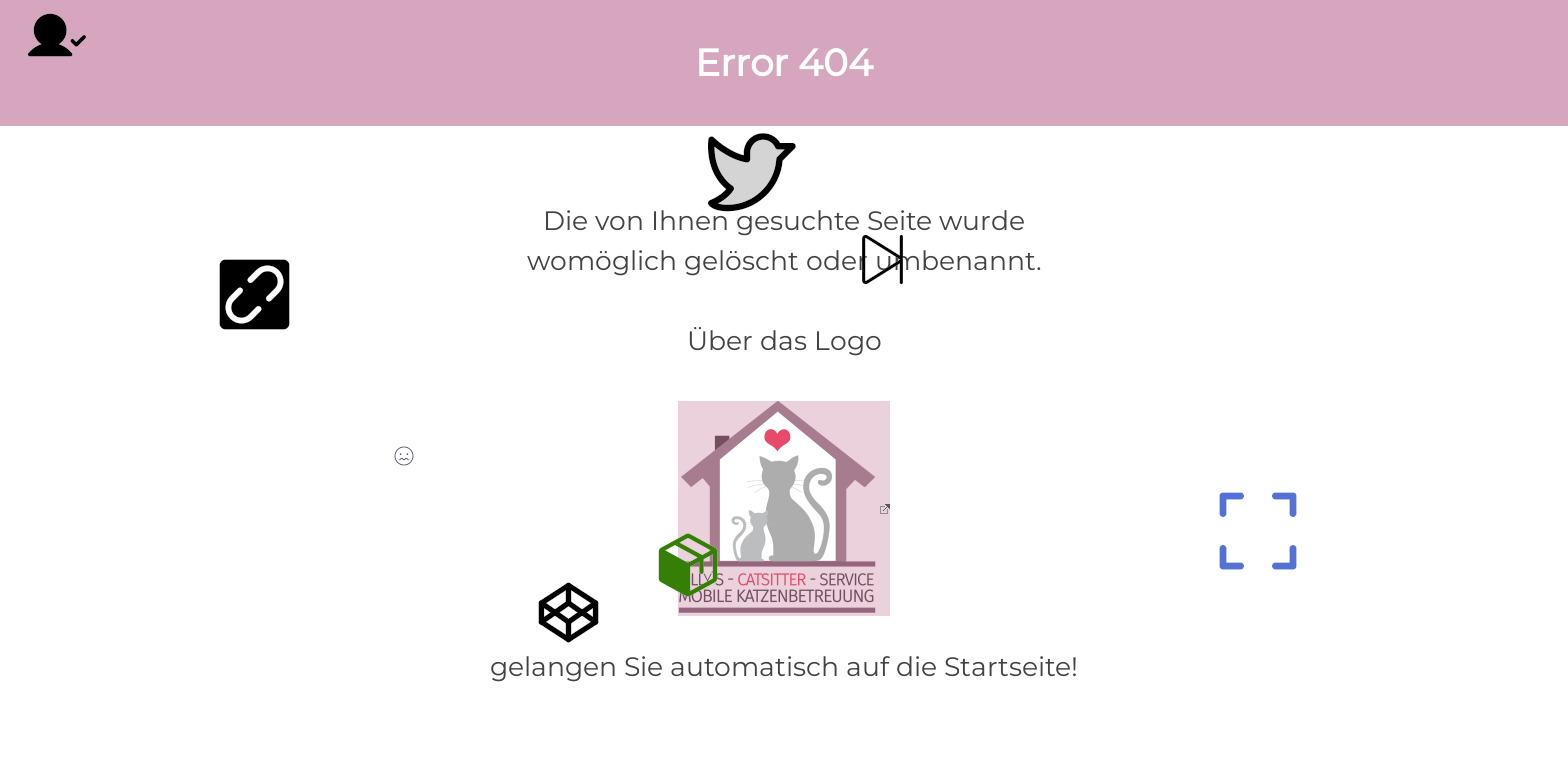 This screenshot has height=762, width=1568. I want to click on unlink or break a connection, so click(254, 294).